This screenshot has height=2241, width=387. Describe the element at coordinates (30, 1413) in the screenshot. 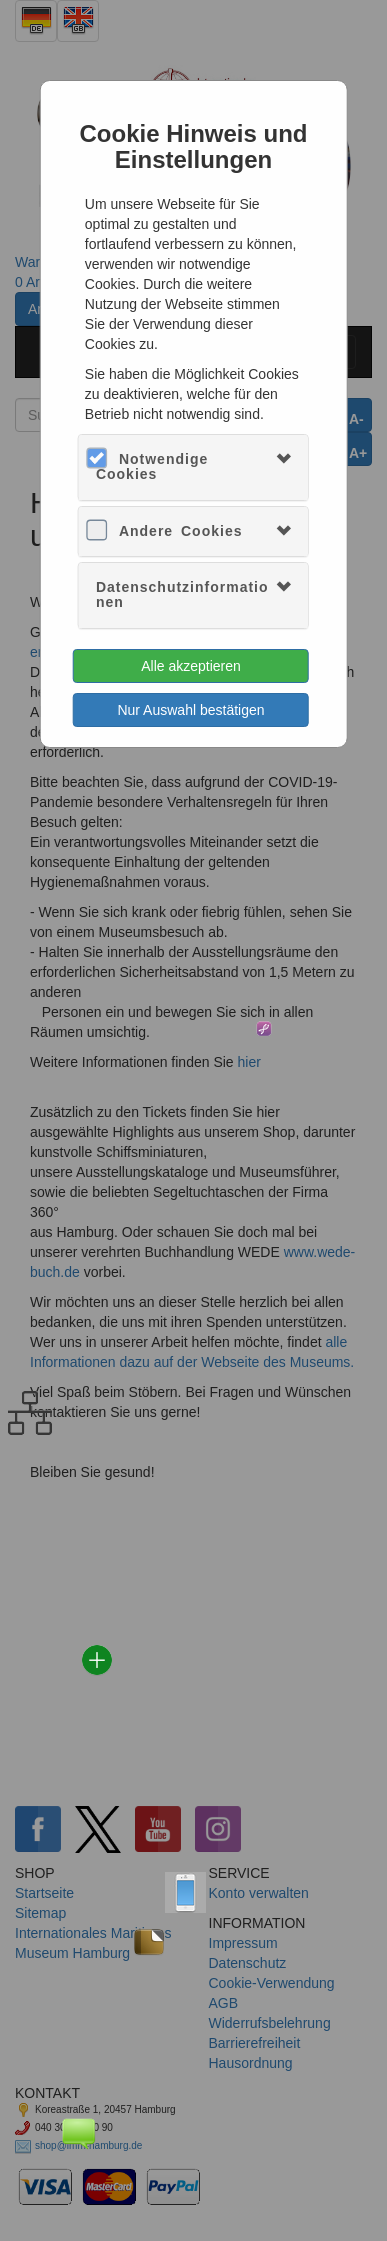

I see `view wired network connections` at that location.